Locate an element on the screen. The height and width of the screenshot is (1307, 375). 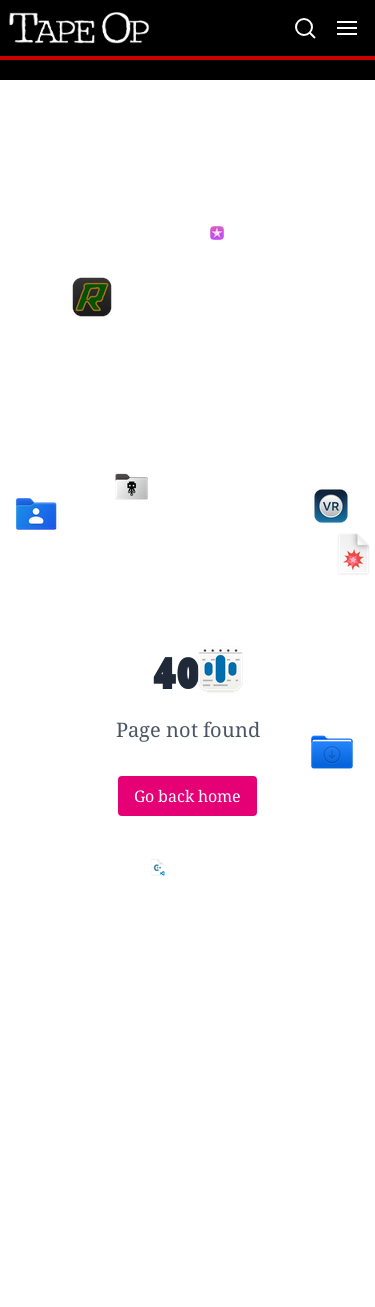
open a C++ source file in Visual Studio Code is located at coordinates (157, 867).